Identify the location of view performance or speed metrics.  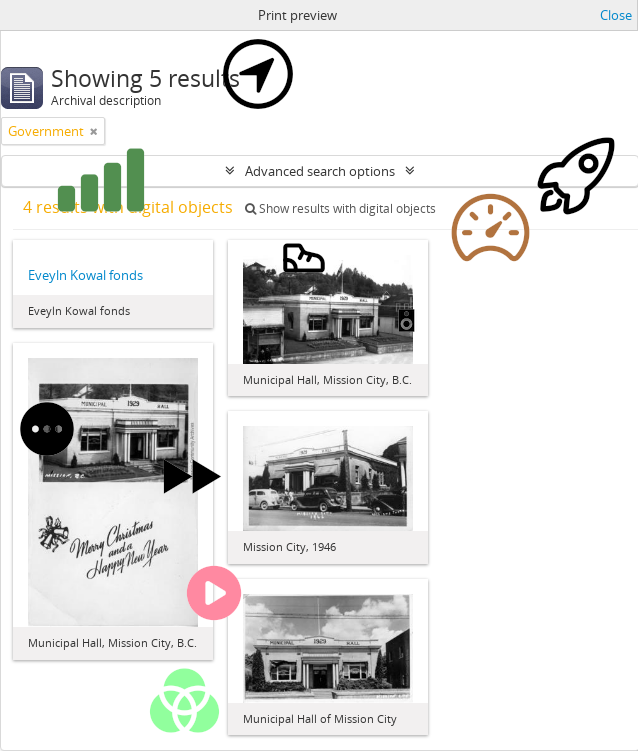
(490, 227).